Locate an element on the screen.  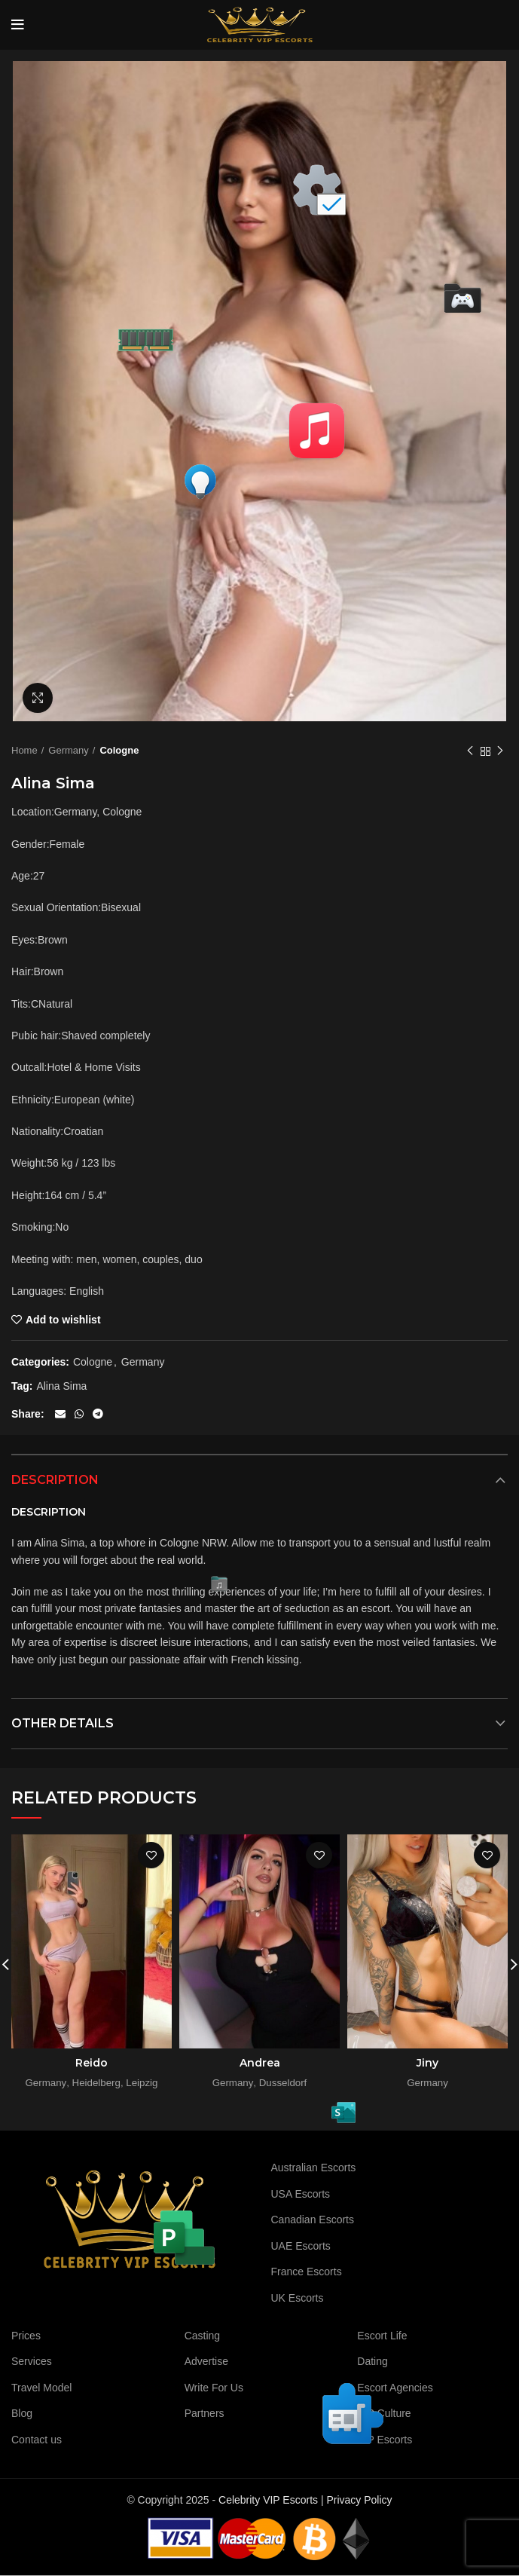
open the tips app for helpful hints and tutorials is located at coordinates (200, 482).